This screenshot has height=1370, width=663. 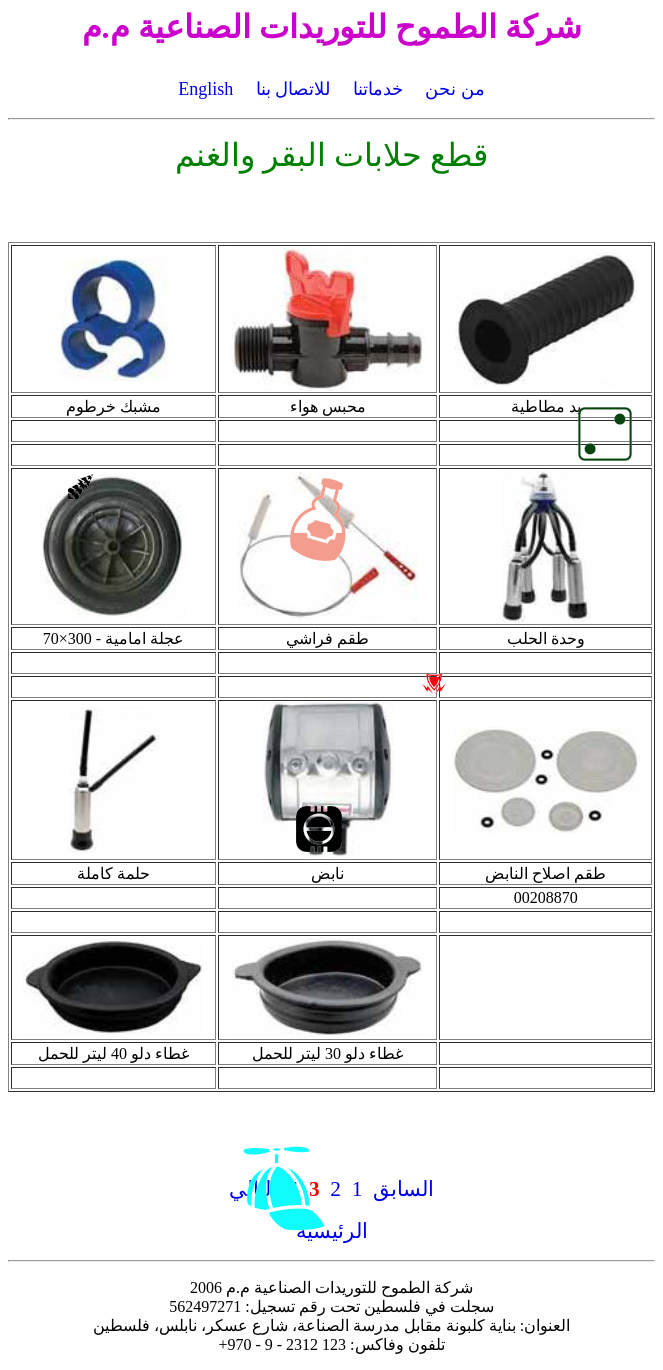 What do you see at coordinates (282, 1188) in the screenshot?
I see `select a playful or childlike avatar accessory` at bounding box center [282, 1188].